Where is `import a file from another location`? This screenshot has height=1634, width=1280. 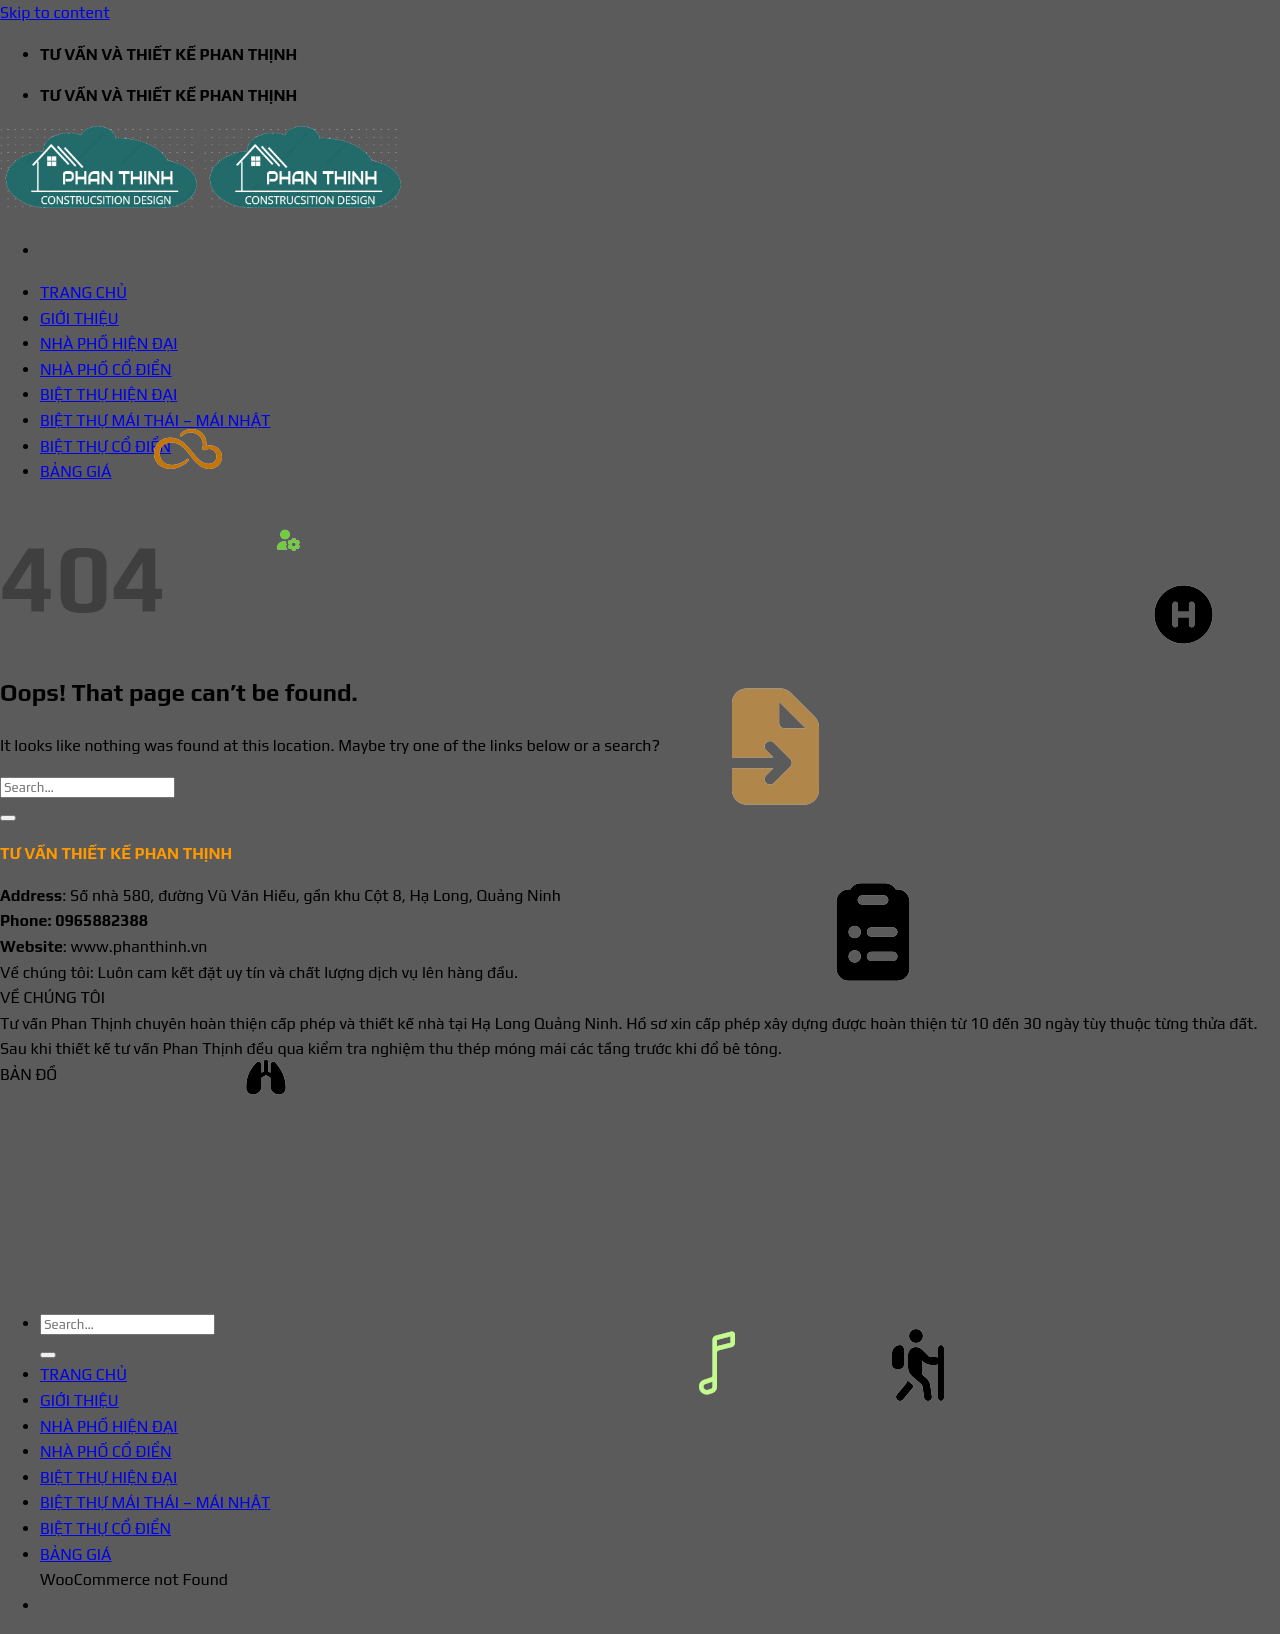 import a file from another location is located at coordinates (775, 746).